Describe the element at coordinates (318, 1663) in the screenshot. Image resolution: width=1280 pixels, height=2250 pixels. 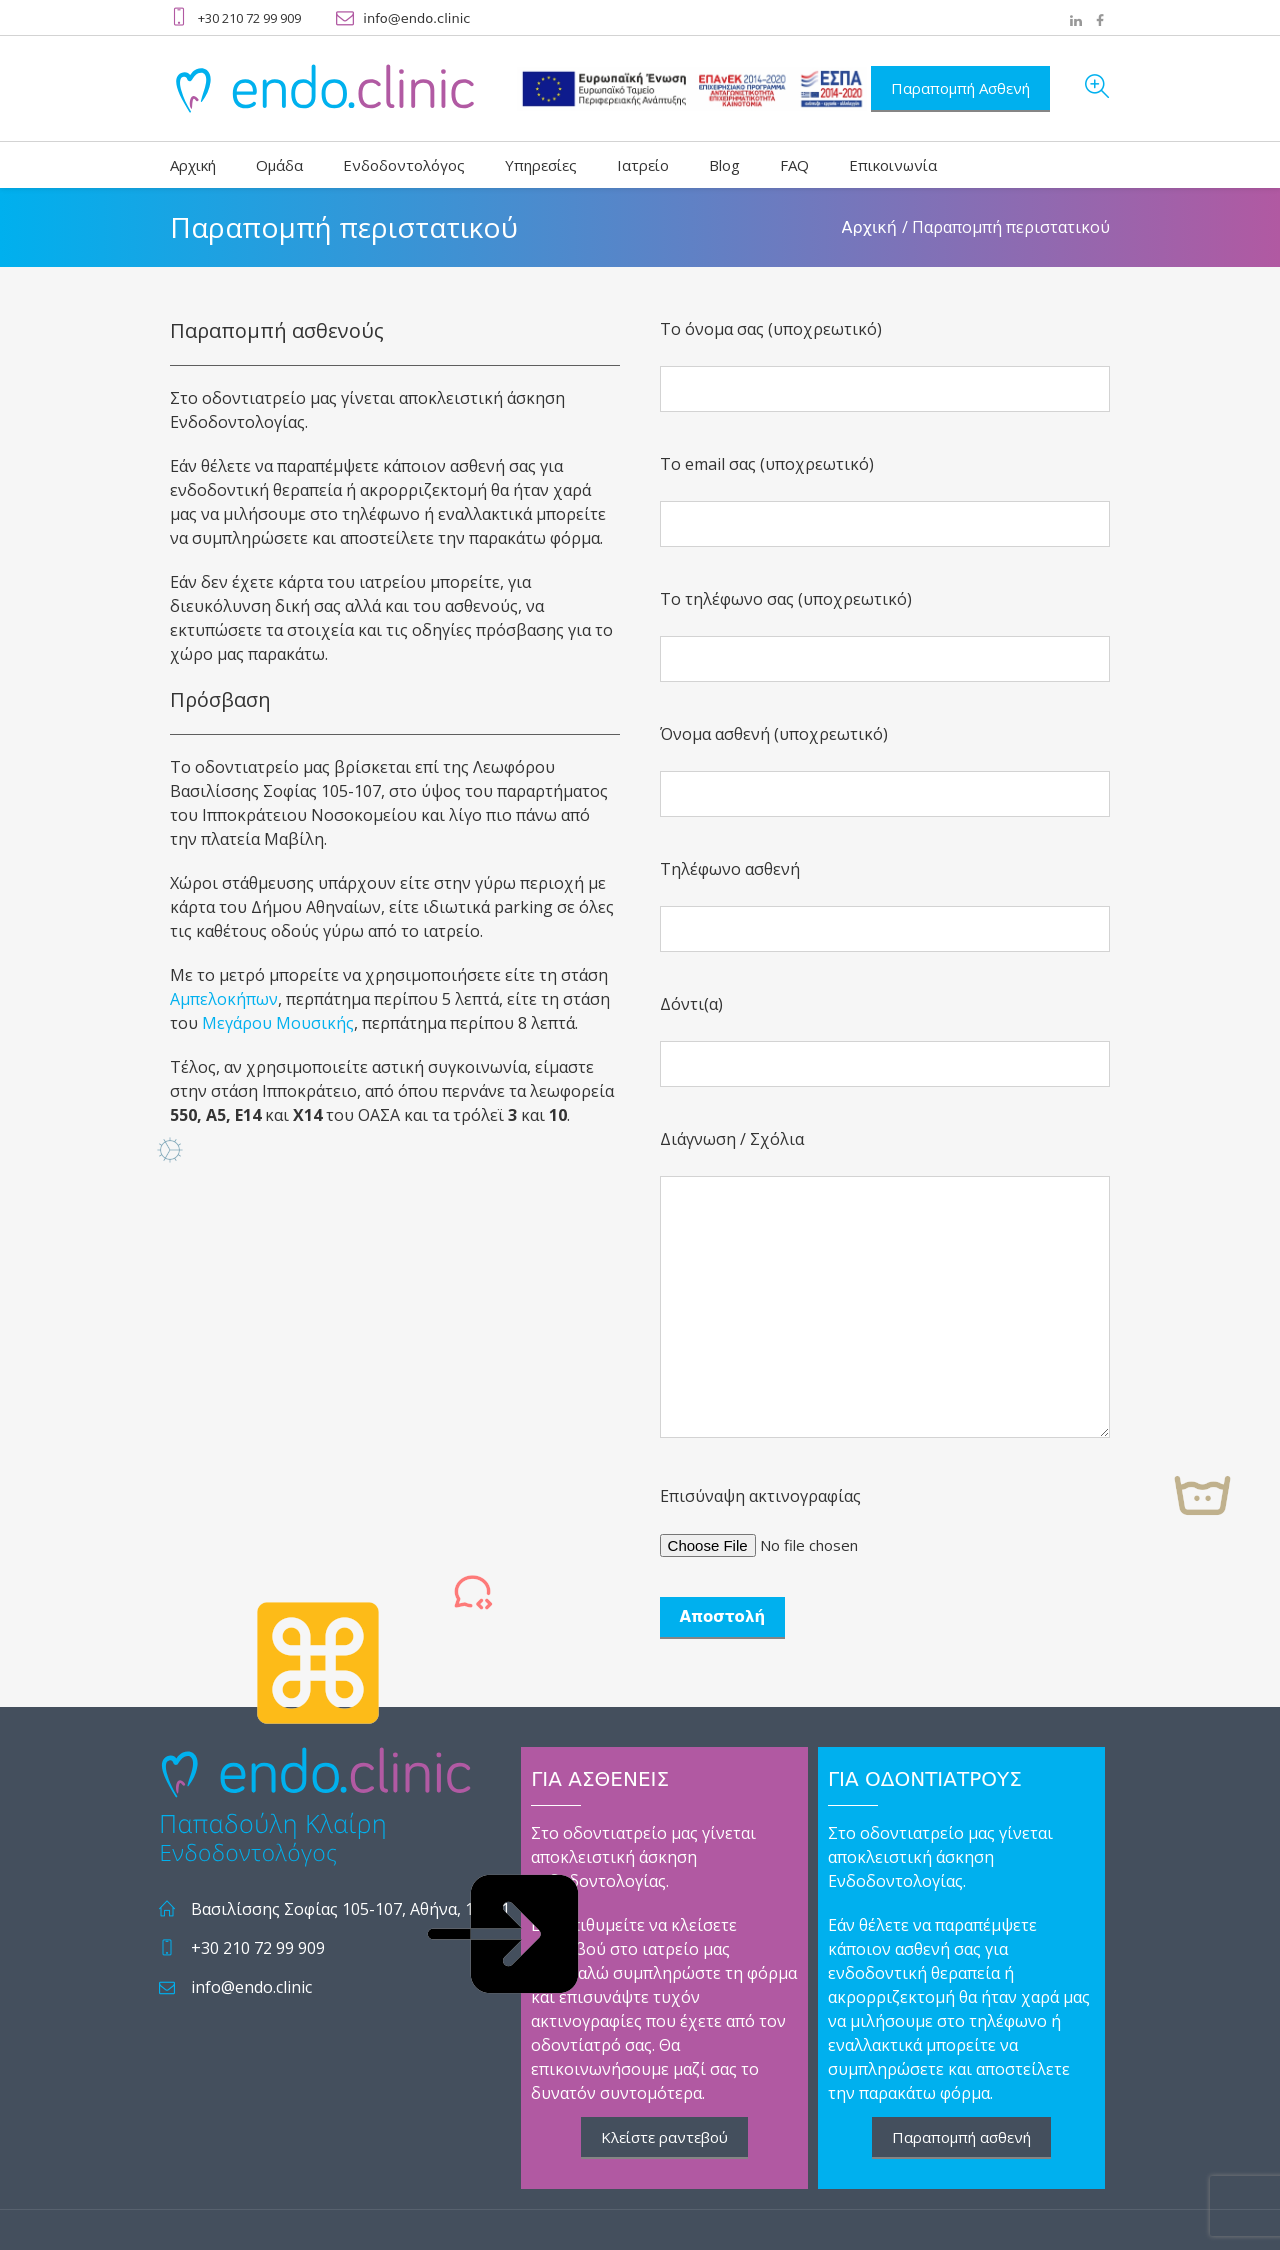
I see `command key modifier for keyboard shortcuts` at that location.